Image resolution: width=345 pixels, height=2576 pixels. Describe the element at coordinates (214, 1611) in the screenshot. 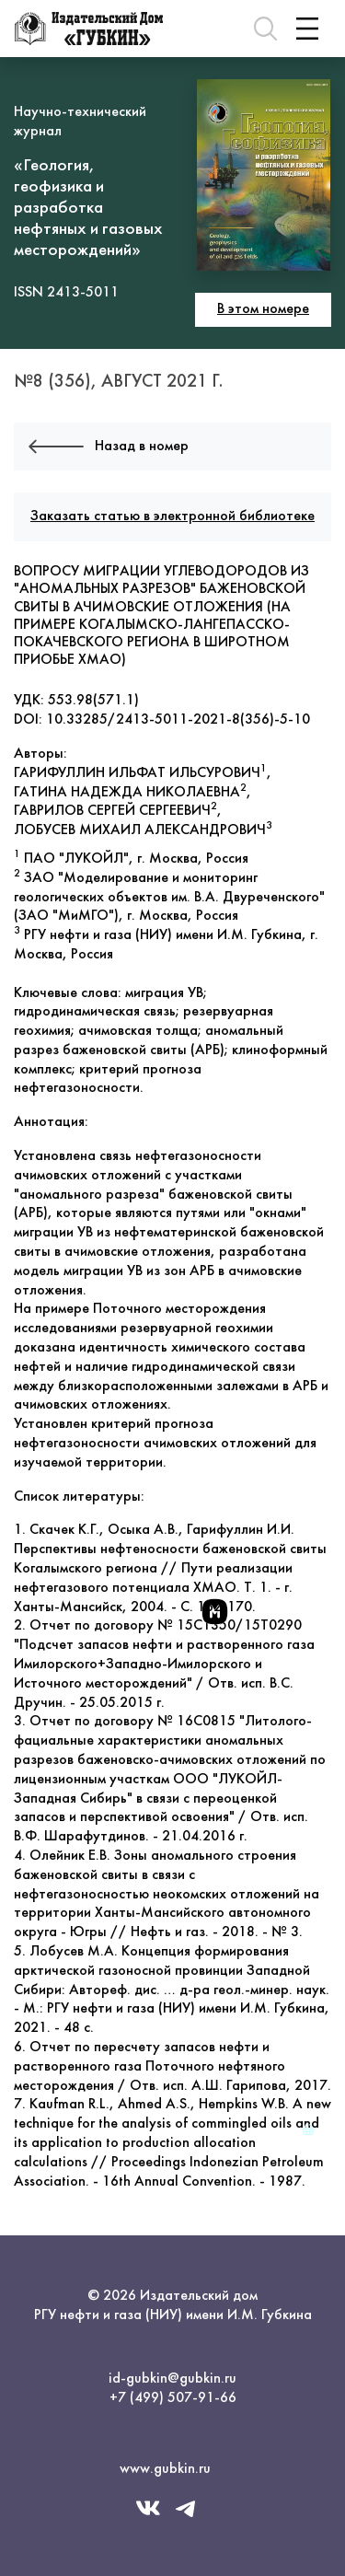

I see `access menu or main navigation` at that location.